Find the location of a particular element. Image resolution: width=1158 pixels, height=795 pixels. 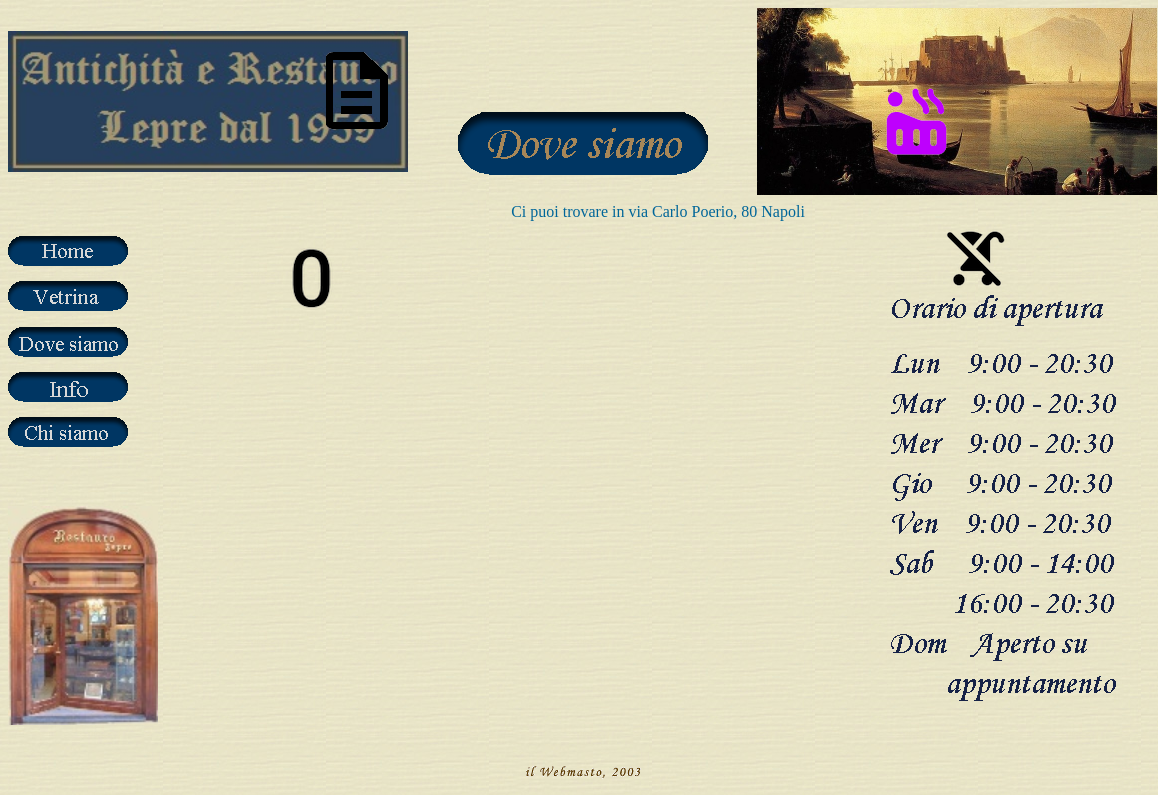

set exposure compensation to zero is located at coordinates (311, 280).